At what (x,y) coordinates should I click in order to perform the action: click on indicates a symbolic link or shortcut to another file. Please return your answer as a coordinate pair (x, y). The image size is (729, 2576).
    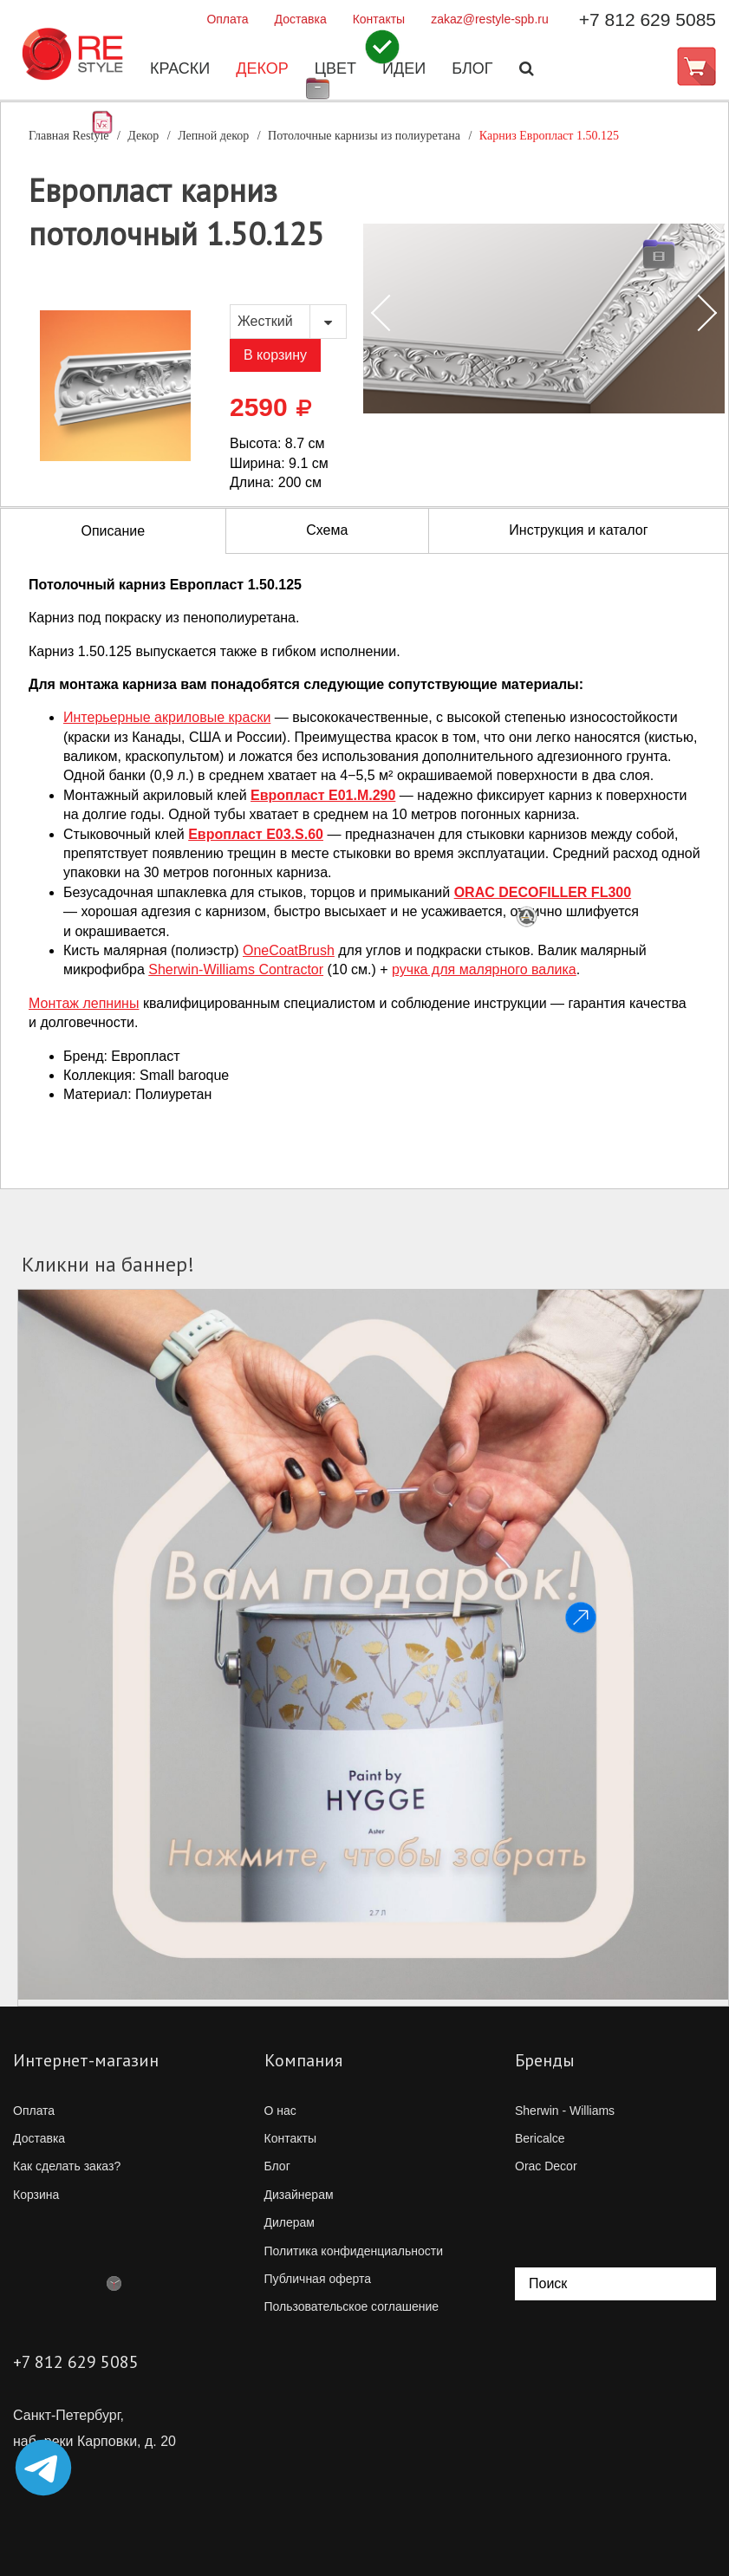
    Looking at the image, I should click on (581, 1617).